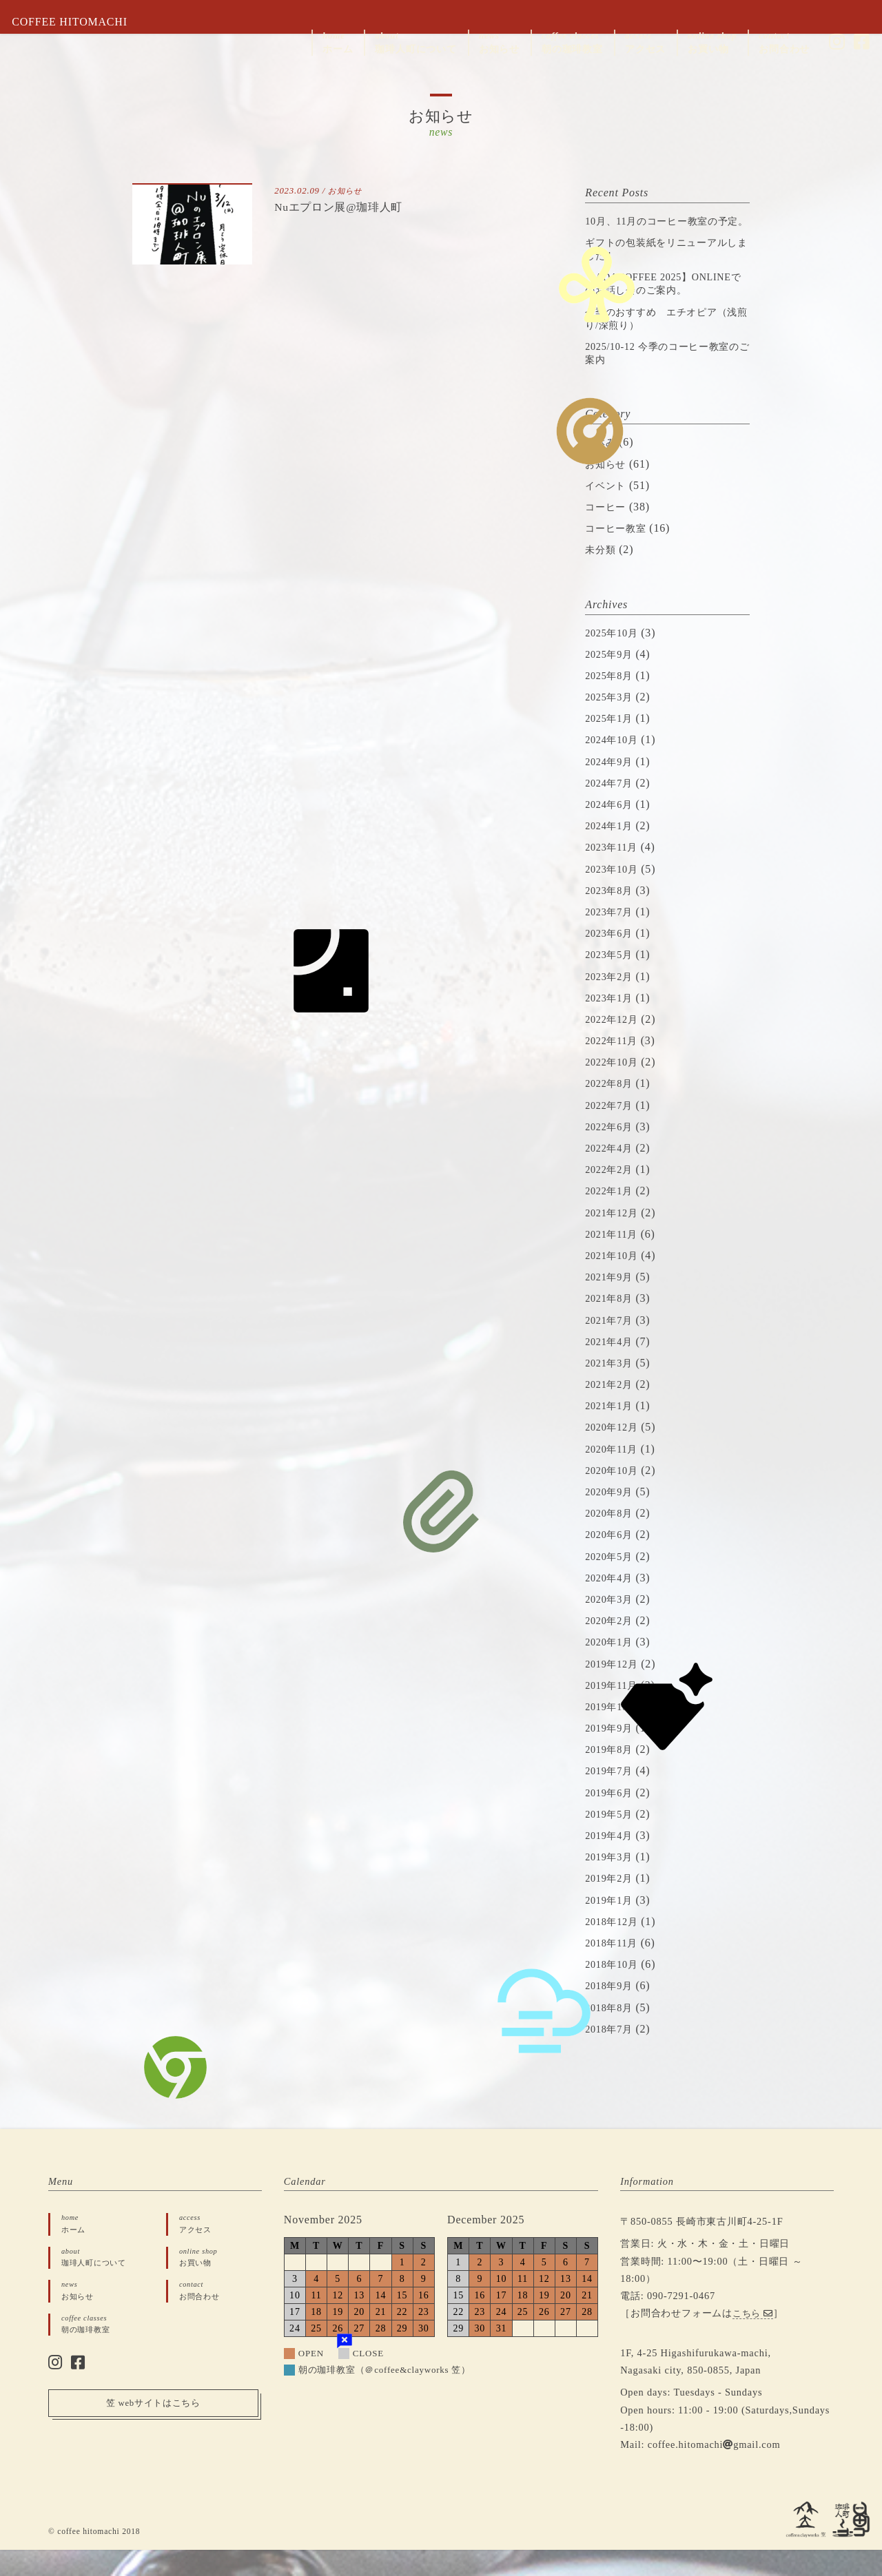 The height and width of the screenshot is (2576, 882). Describe the element at coordinates (345, 2340) in the screenshot. I see `delete a conversation` at that location.